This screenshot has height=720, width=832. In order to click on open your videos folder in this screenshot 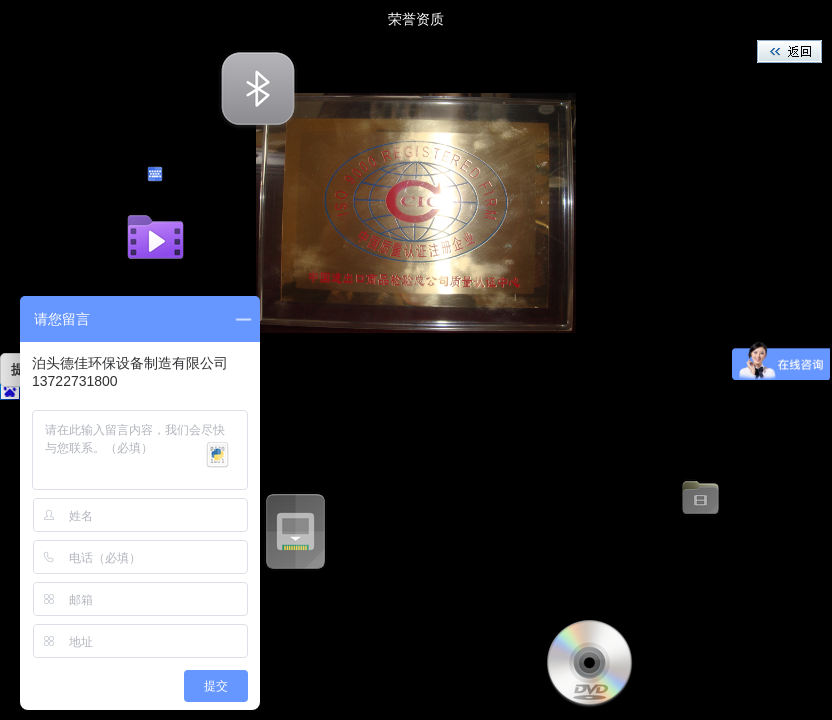, I will do `click(700, 497)`.